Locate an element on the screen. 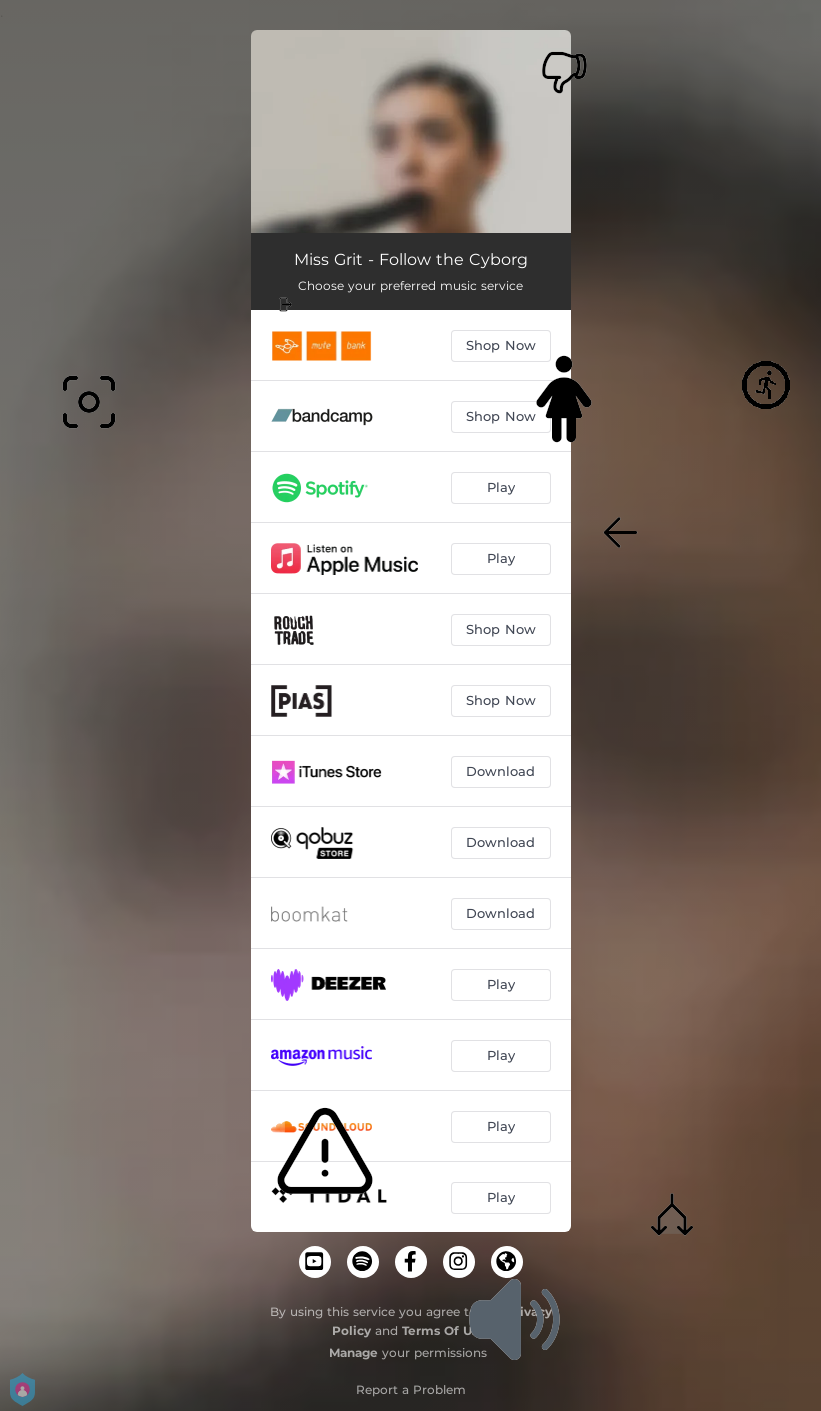 Image resolution: width=821 pixels, height=1411 pixels. adjust or unmute audio volume is located at coordinates (514, 1319).